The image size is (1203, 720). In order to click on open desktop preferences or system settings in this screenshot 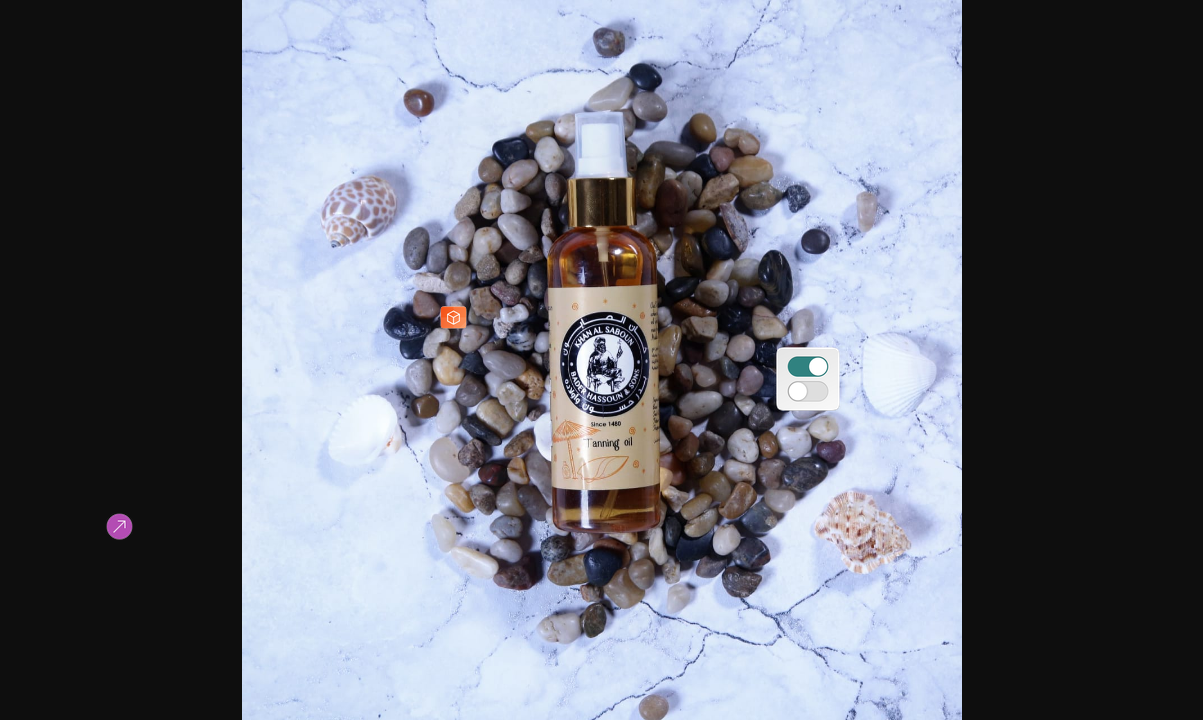, I will do `click(808, 379)`.